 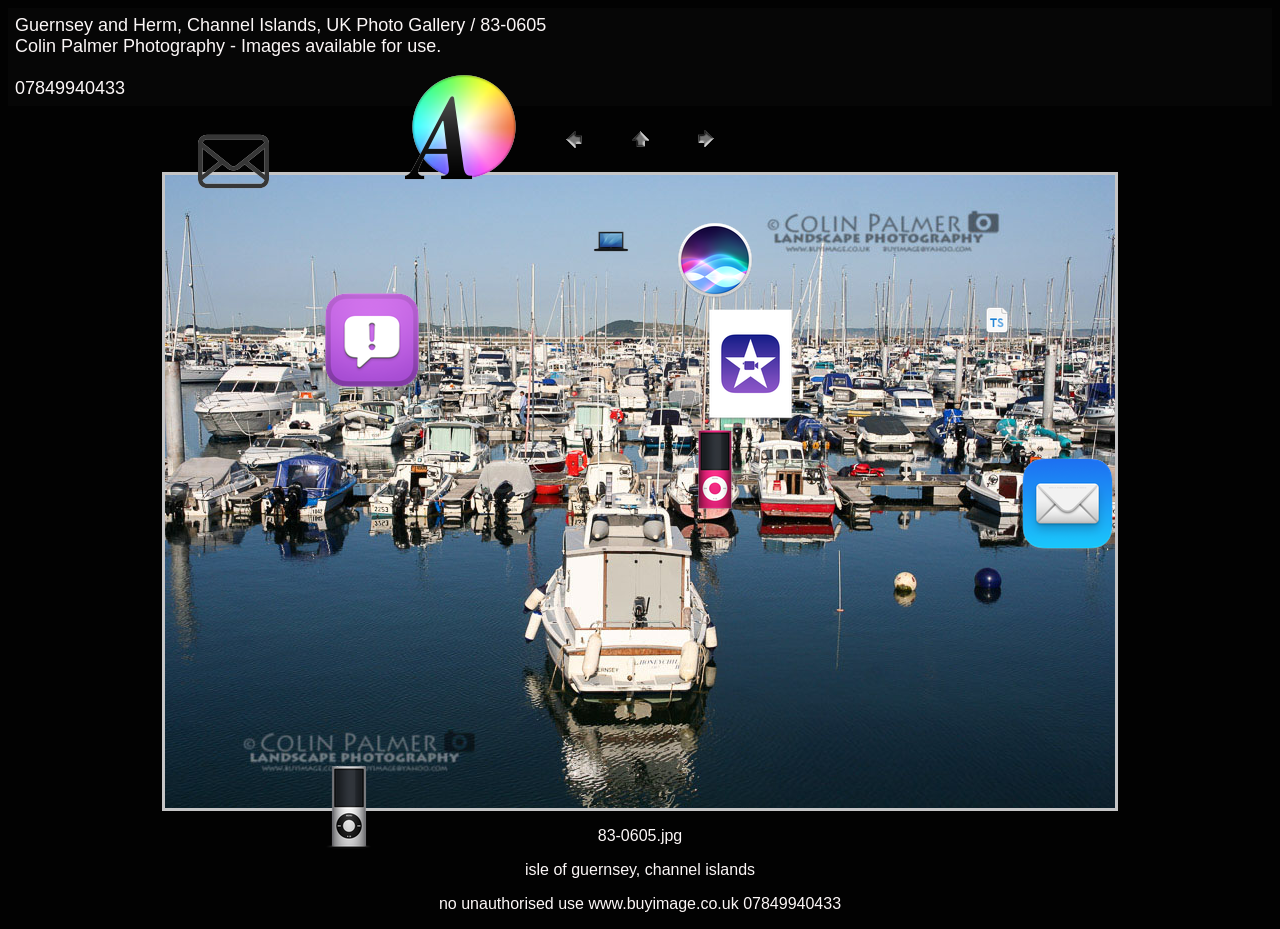 What do you see at coordinates (372, 340) in the screenshot?
I see `submit feedback about file syncing issues` at bounding box center [372, 340].